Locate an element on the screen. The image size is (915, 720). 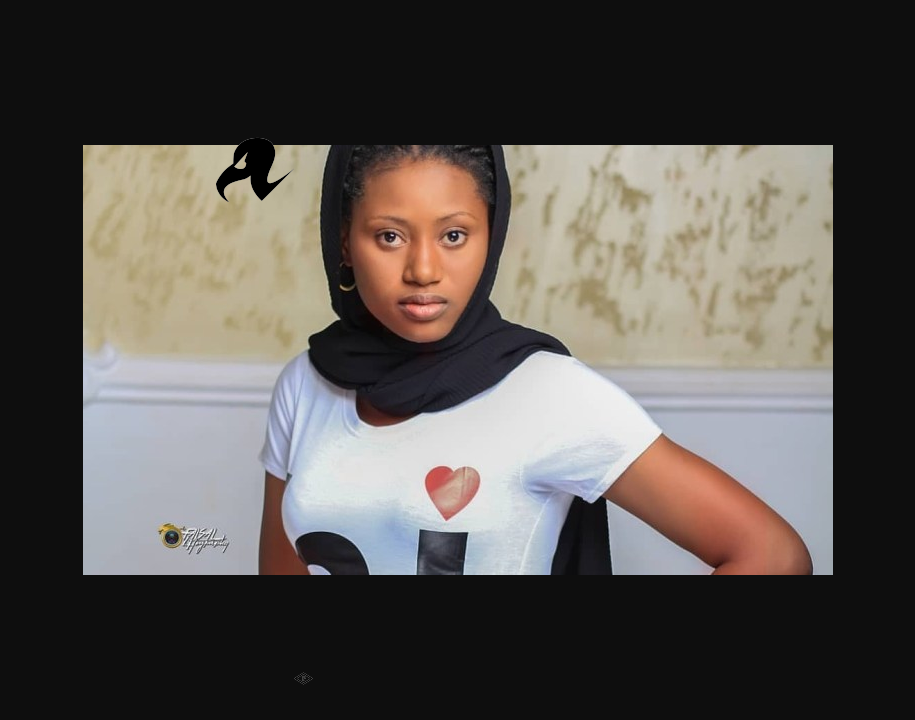
visit The Register technology news website is located at coordinates (255, 170).